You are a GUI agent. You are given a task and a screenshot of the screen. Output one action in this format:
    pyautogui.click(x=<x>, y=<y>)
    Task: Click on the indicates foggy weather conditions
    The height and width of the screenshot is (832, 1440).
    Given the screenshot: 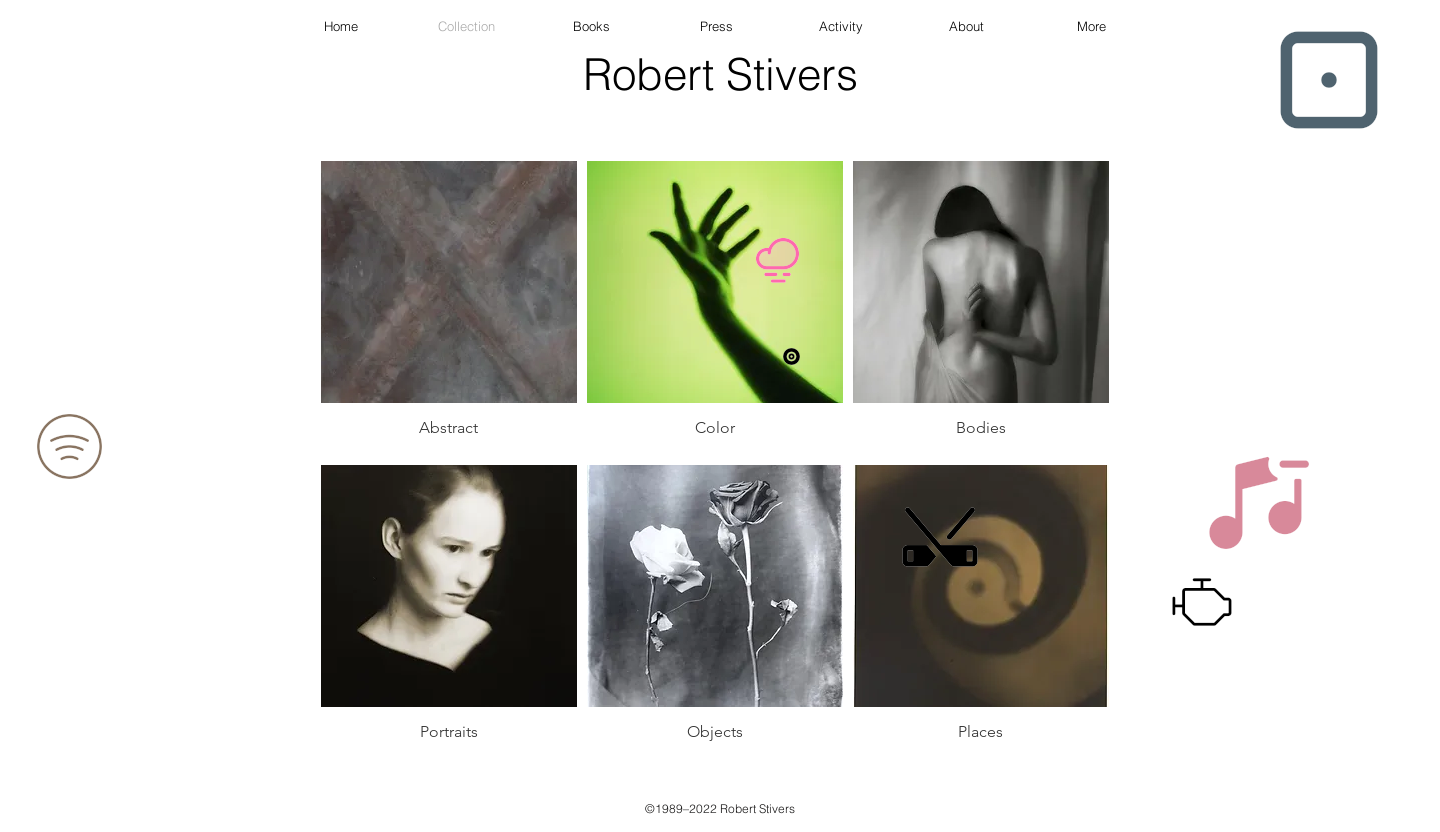 What is the action you would take?
    pyautogui.click(x=777, y=259)
    